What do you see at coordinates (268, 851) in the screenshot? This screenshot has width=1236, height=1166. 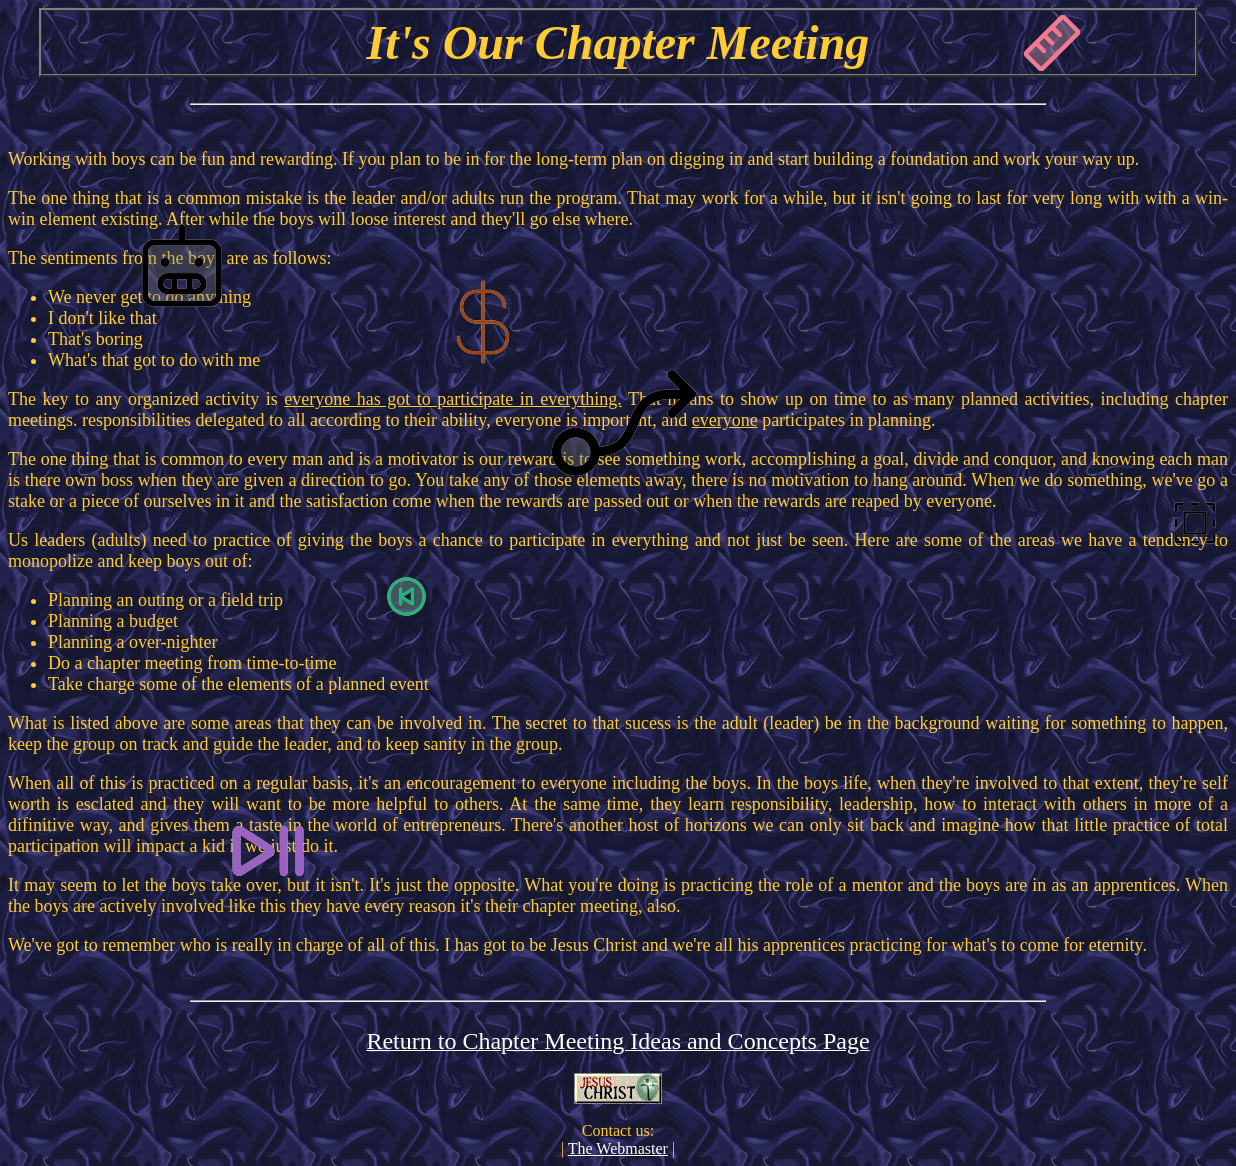 I see `toggle between play and pause for media playback` at bounding box center [268, 851].